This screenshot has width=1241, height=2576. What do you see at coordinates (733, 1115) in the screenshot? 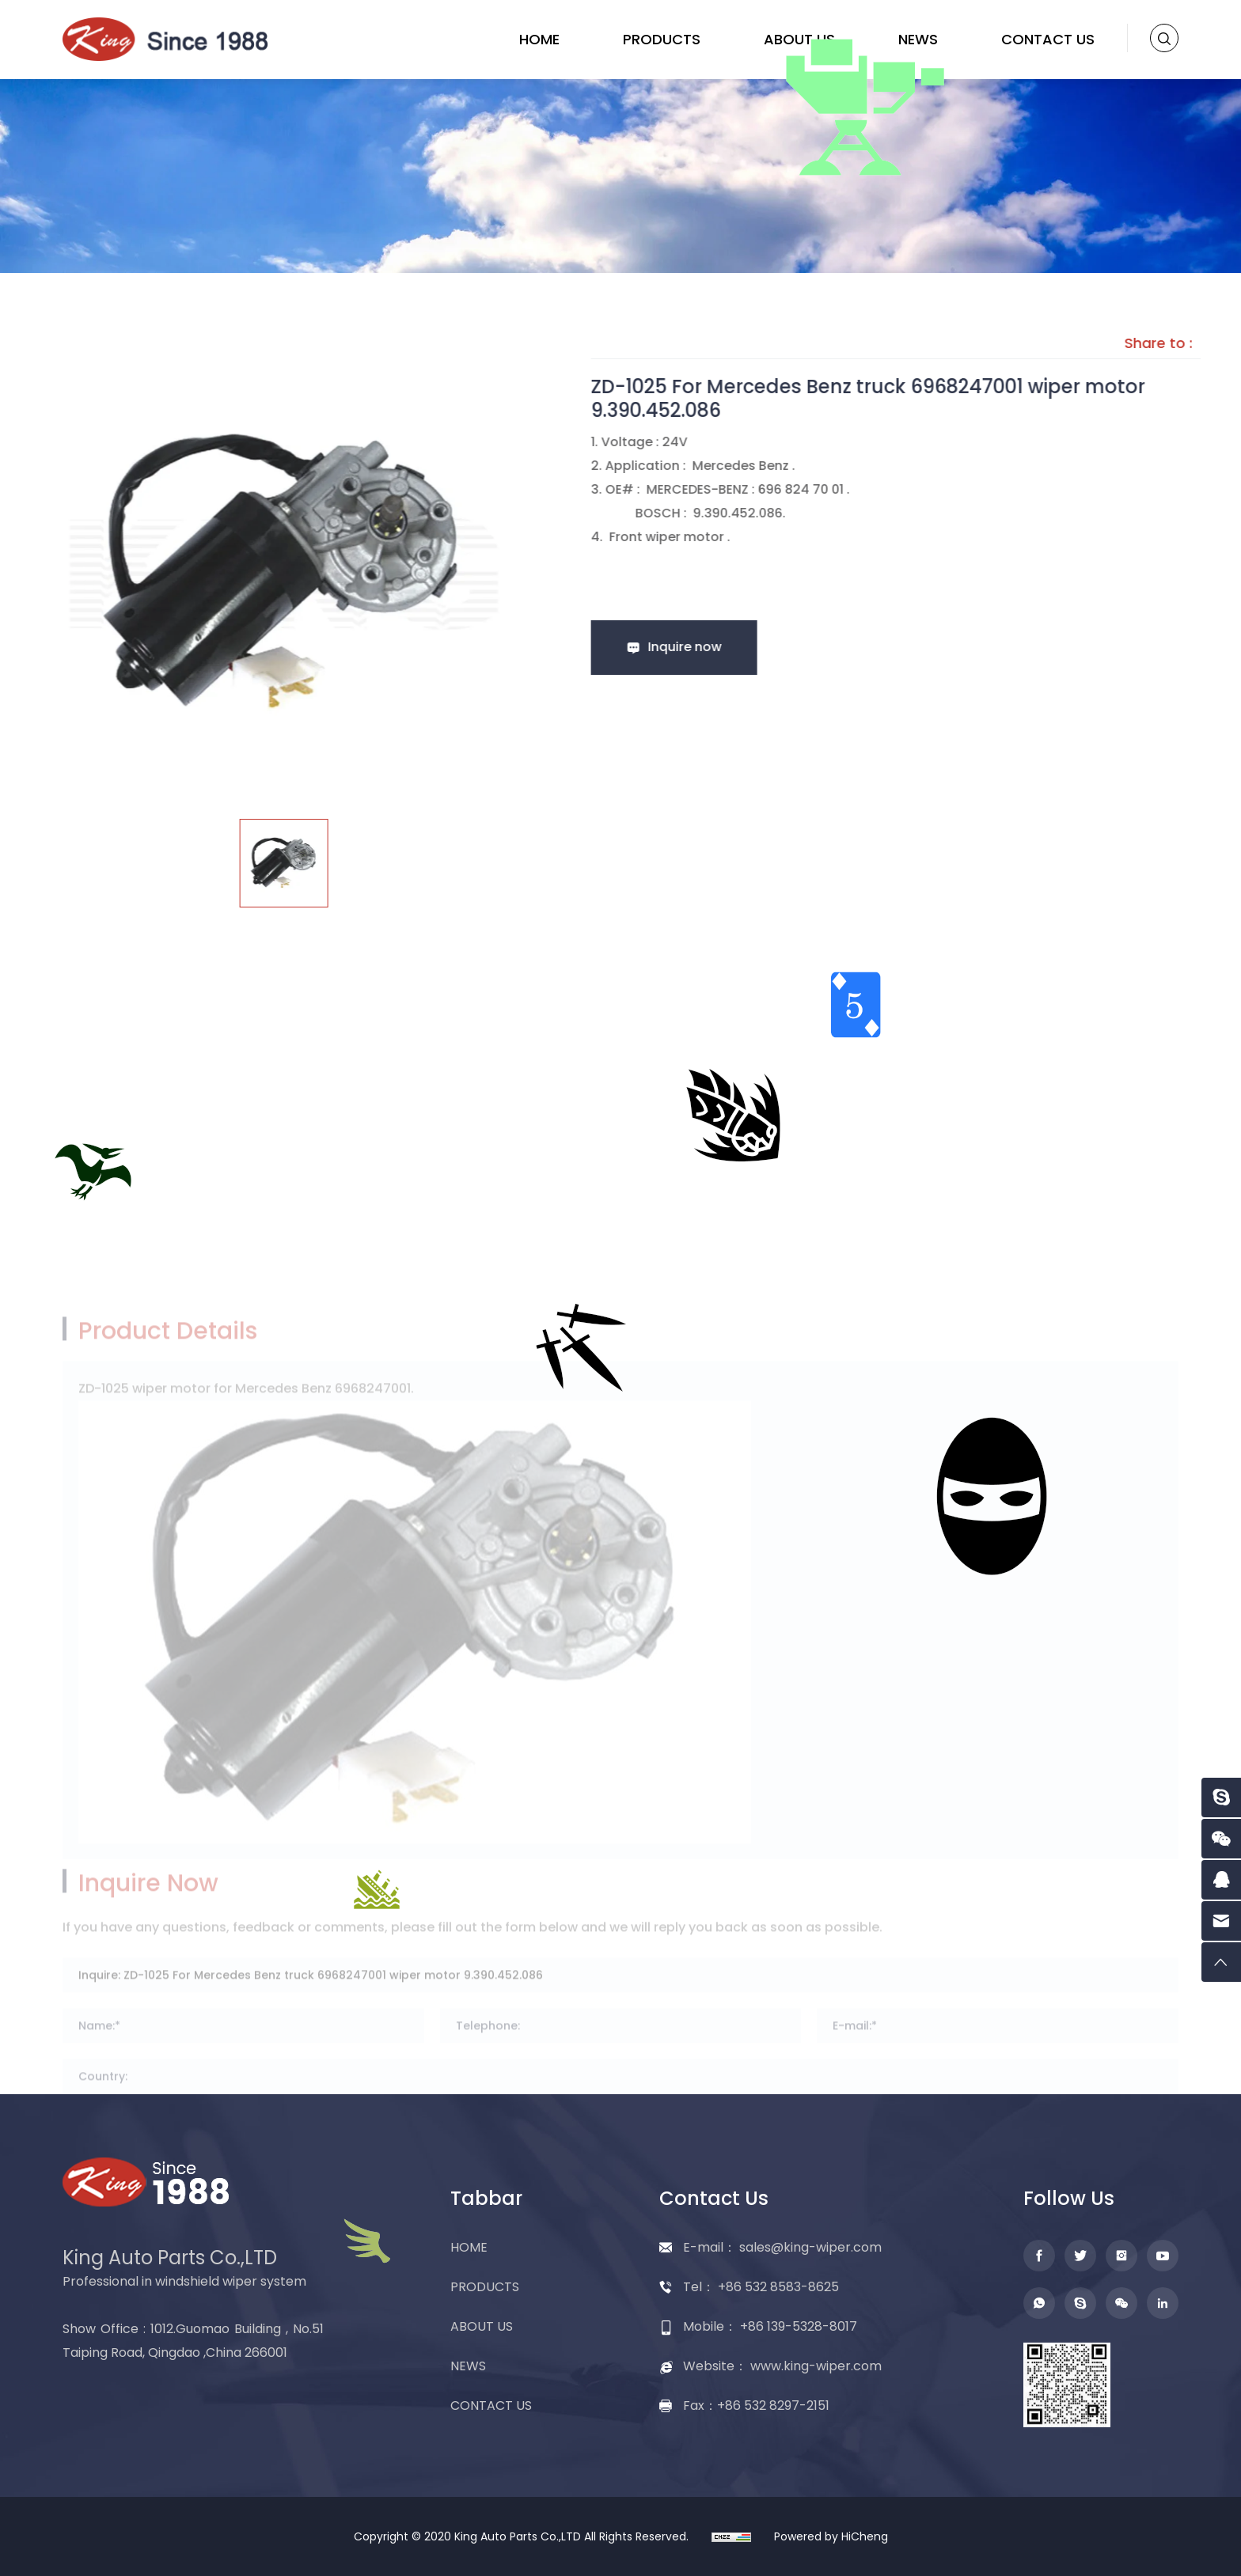
I see `activate armor-piercing attack ability` at bounding box center [733, 1115].